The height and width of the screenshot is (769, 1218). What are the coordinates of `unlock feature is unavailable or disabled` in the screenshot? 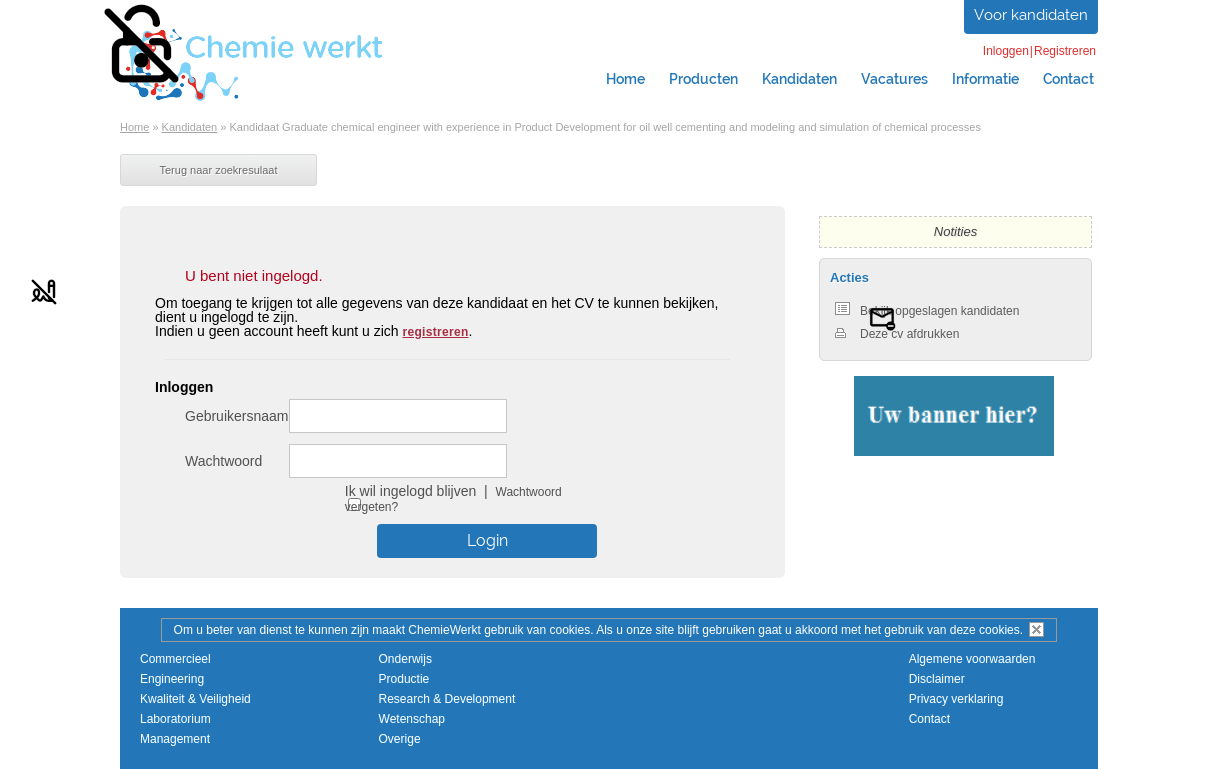 It's located at (141, 45).